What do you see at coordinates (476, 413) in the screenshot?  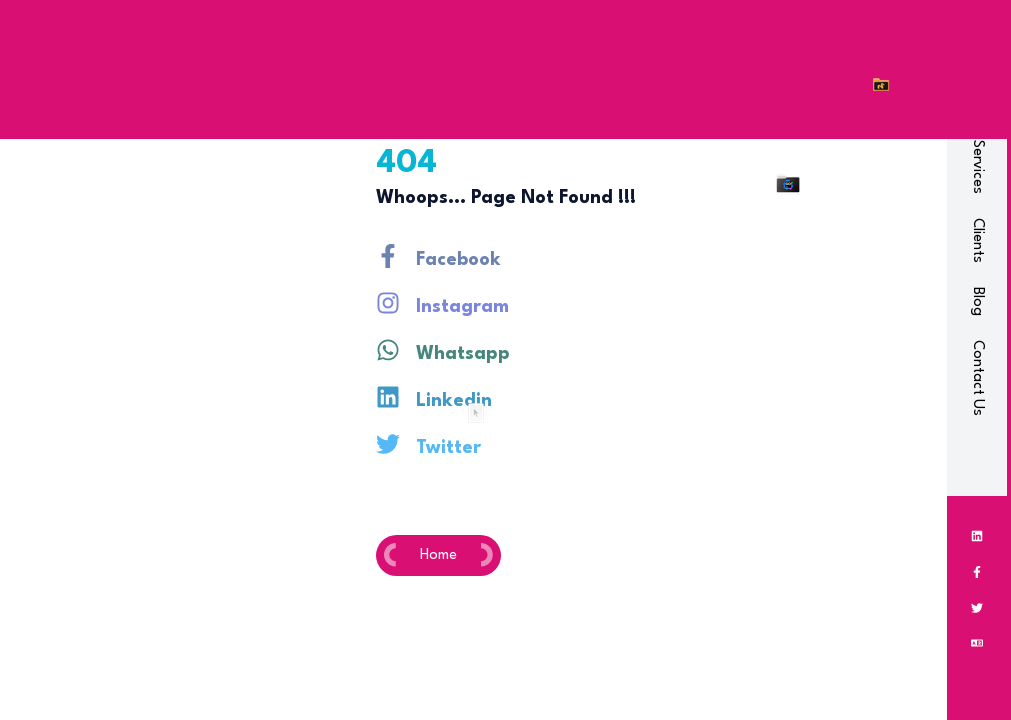 I see `cursor image file type` at bounding box center [476, 413].